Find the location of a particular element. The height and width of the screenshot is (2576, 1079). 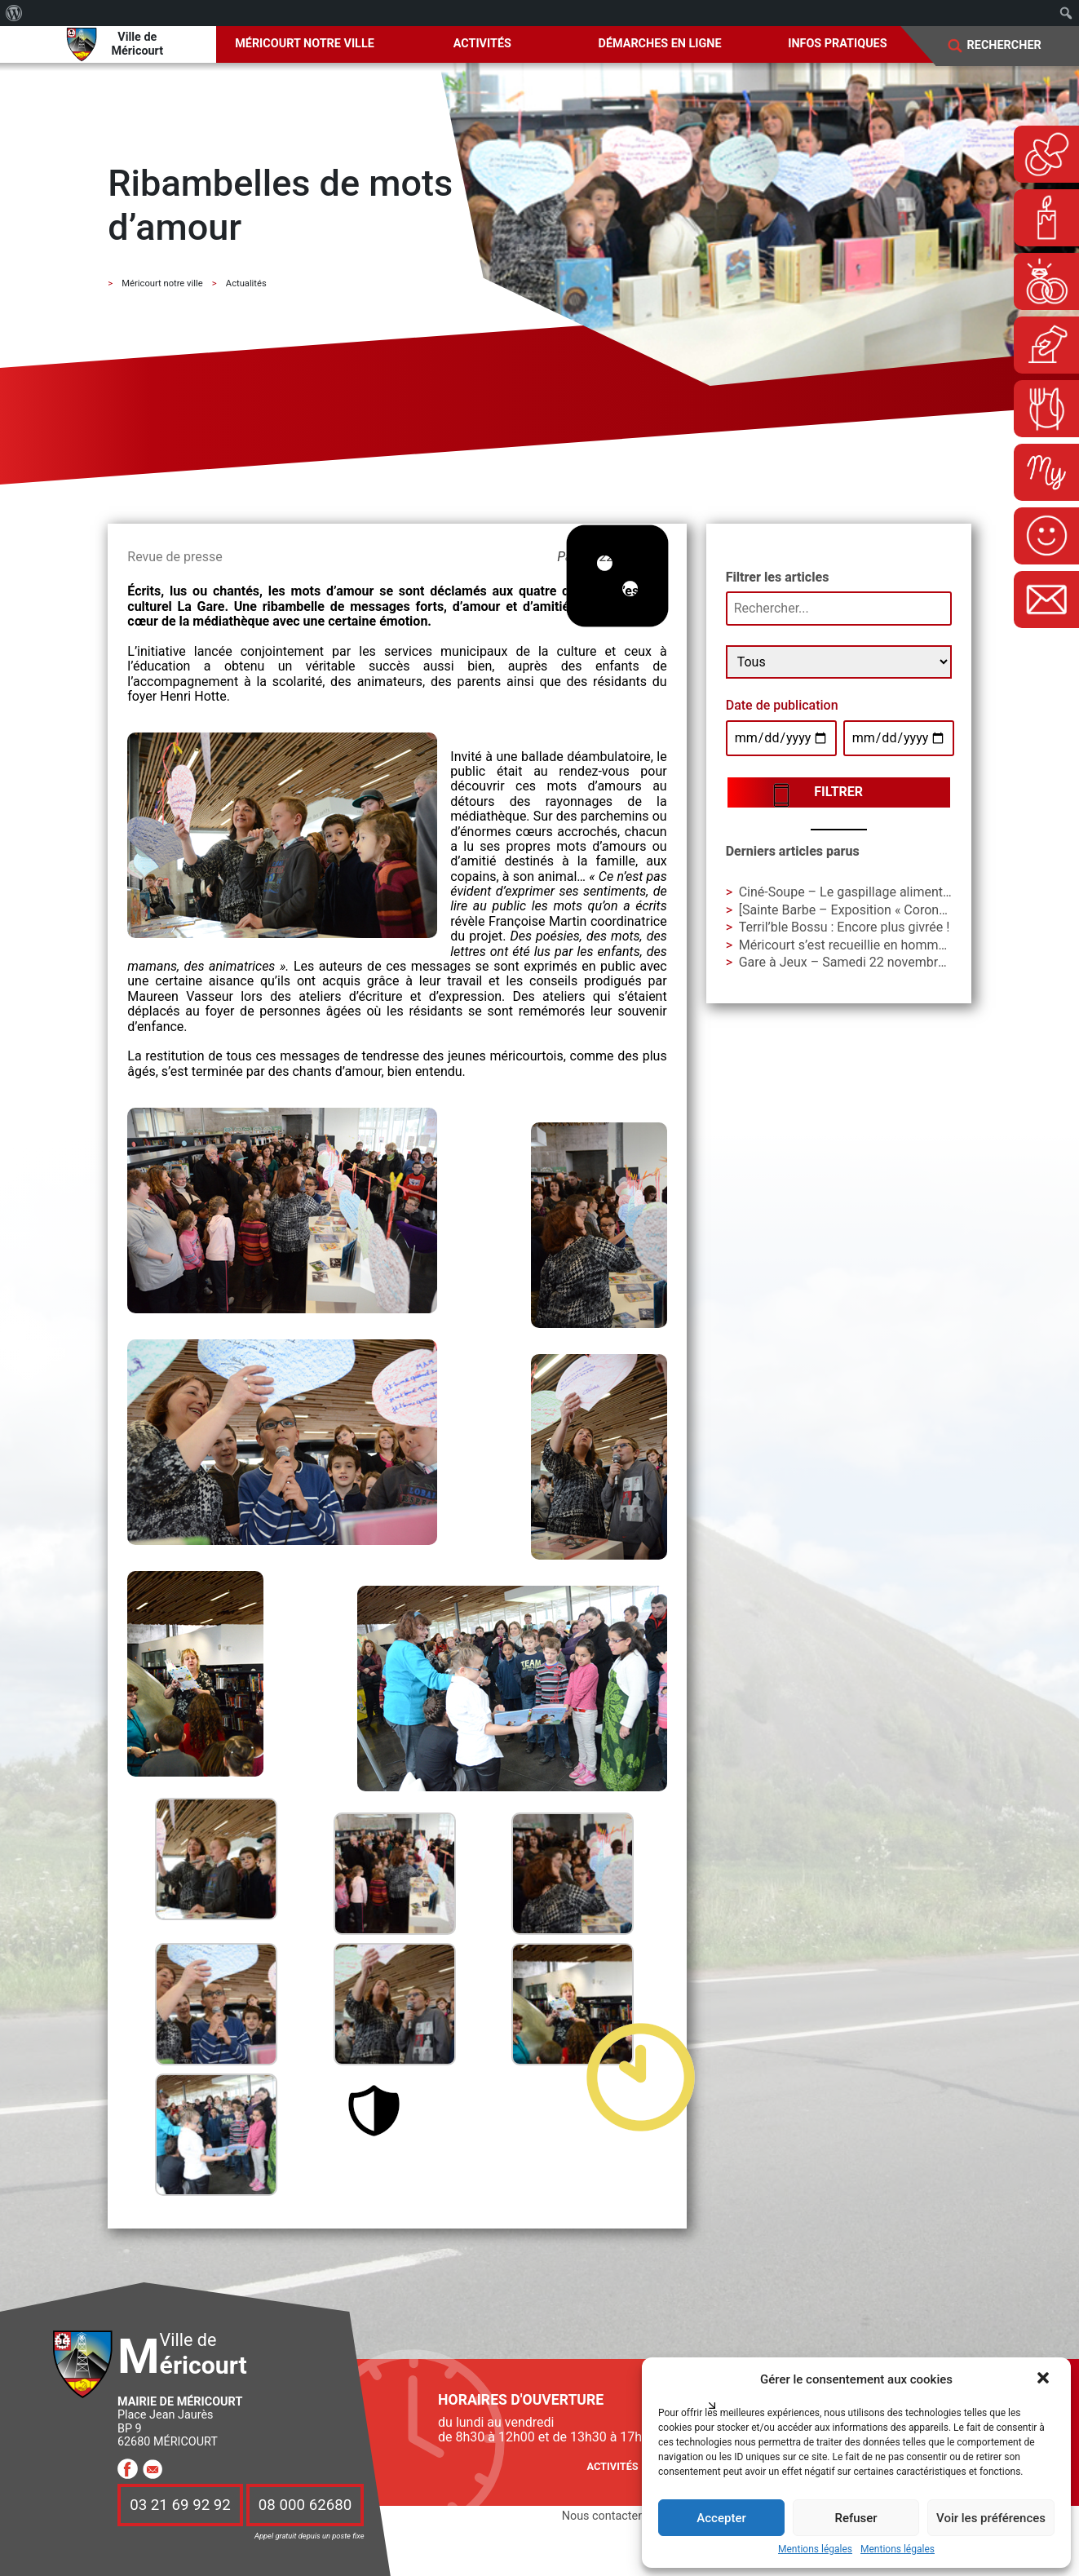

navigate to the next item diagonally is located at coordinates (712, 2406).